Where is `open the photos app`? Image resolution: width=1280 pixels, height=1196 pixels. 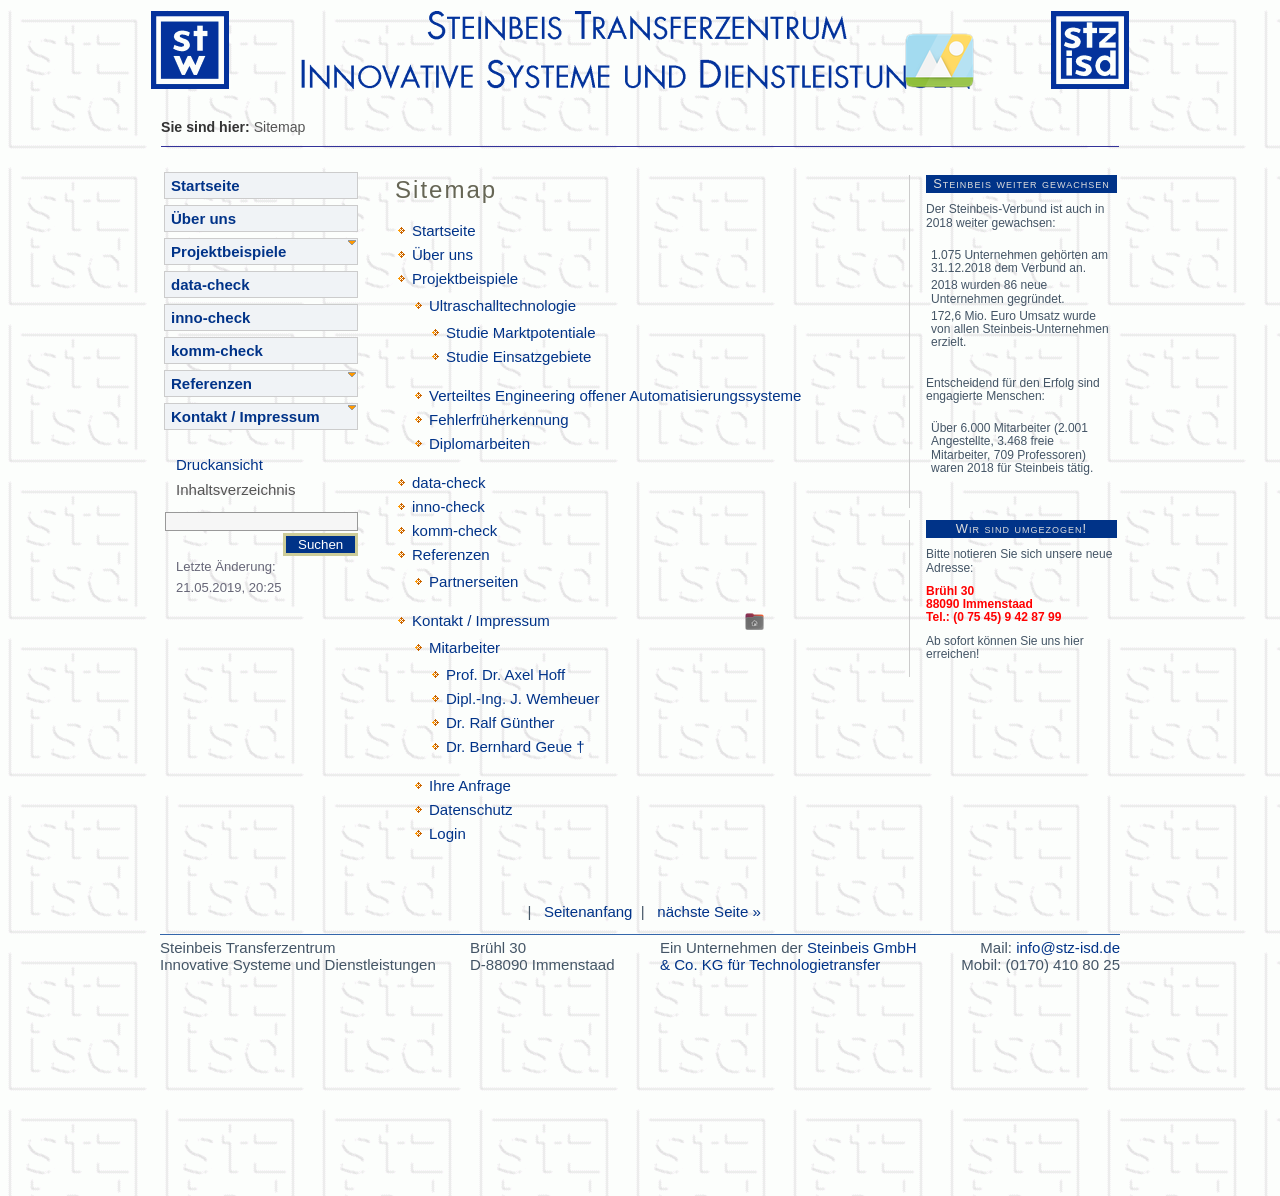
open the photos app is located at coordinates (939, 60).